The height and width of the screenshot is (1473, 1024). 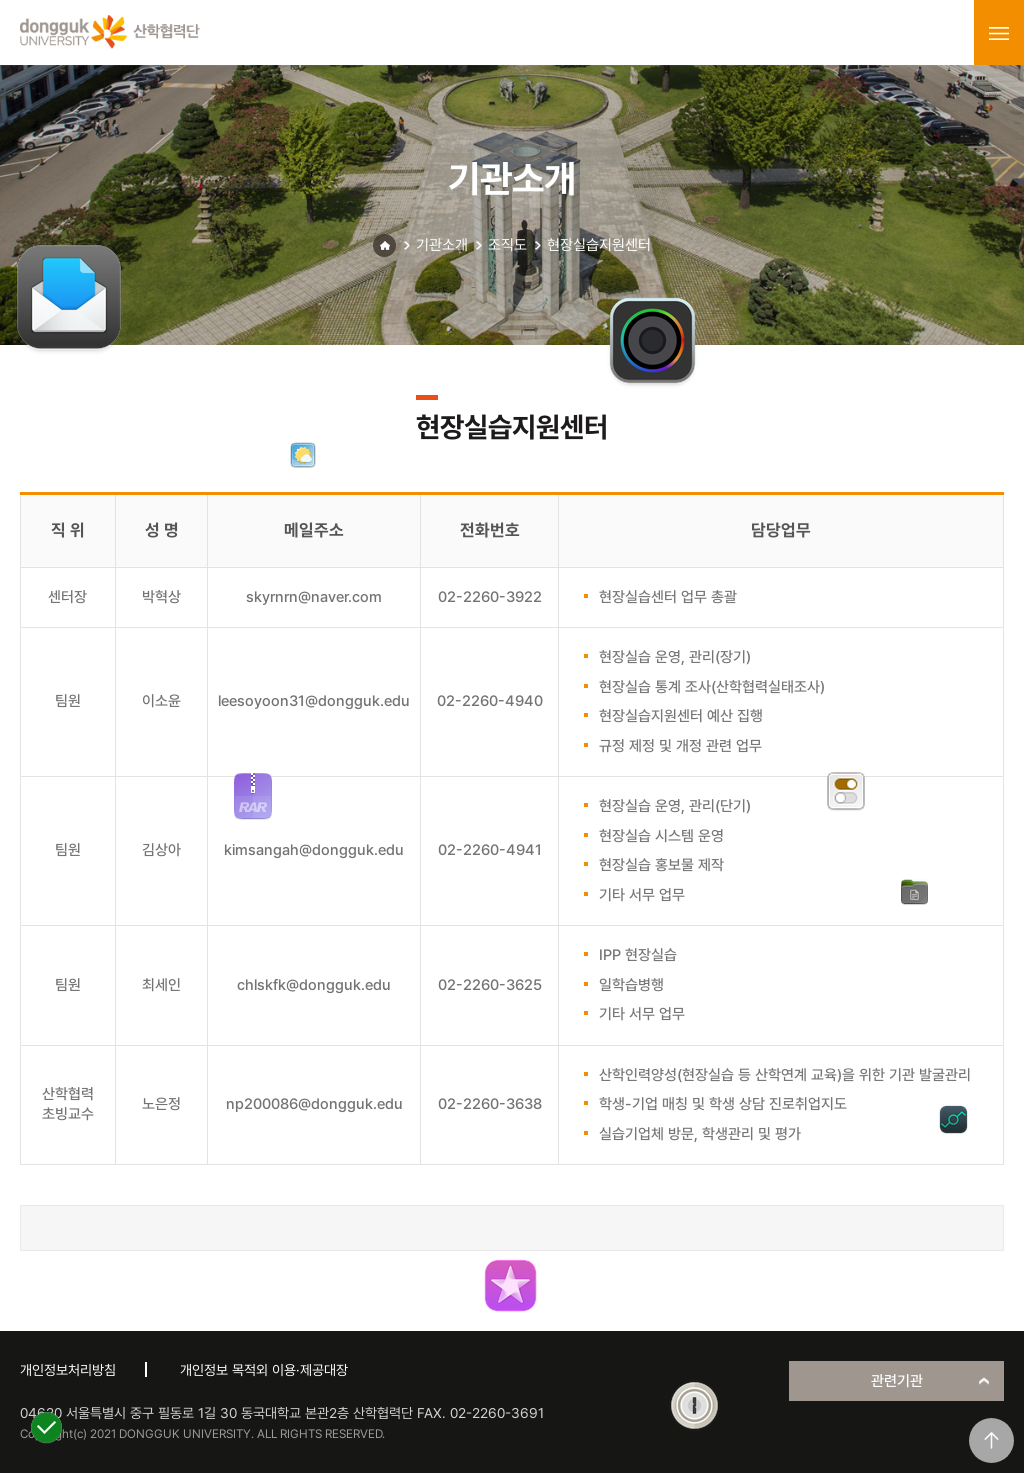 What do you see at coordinates (694, 1405) in the screenshot?
I see `open the passwords app` at bounding box center [694, 1405].